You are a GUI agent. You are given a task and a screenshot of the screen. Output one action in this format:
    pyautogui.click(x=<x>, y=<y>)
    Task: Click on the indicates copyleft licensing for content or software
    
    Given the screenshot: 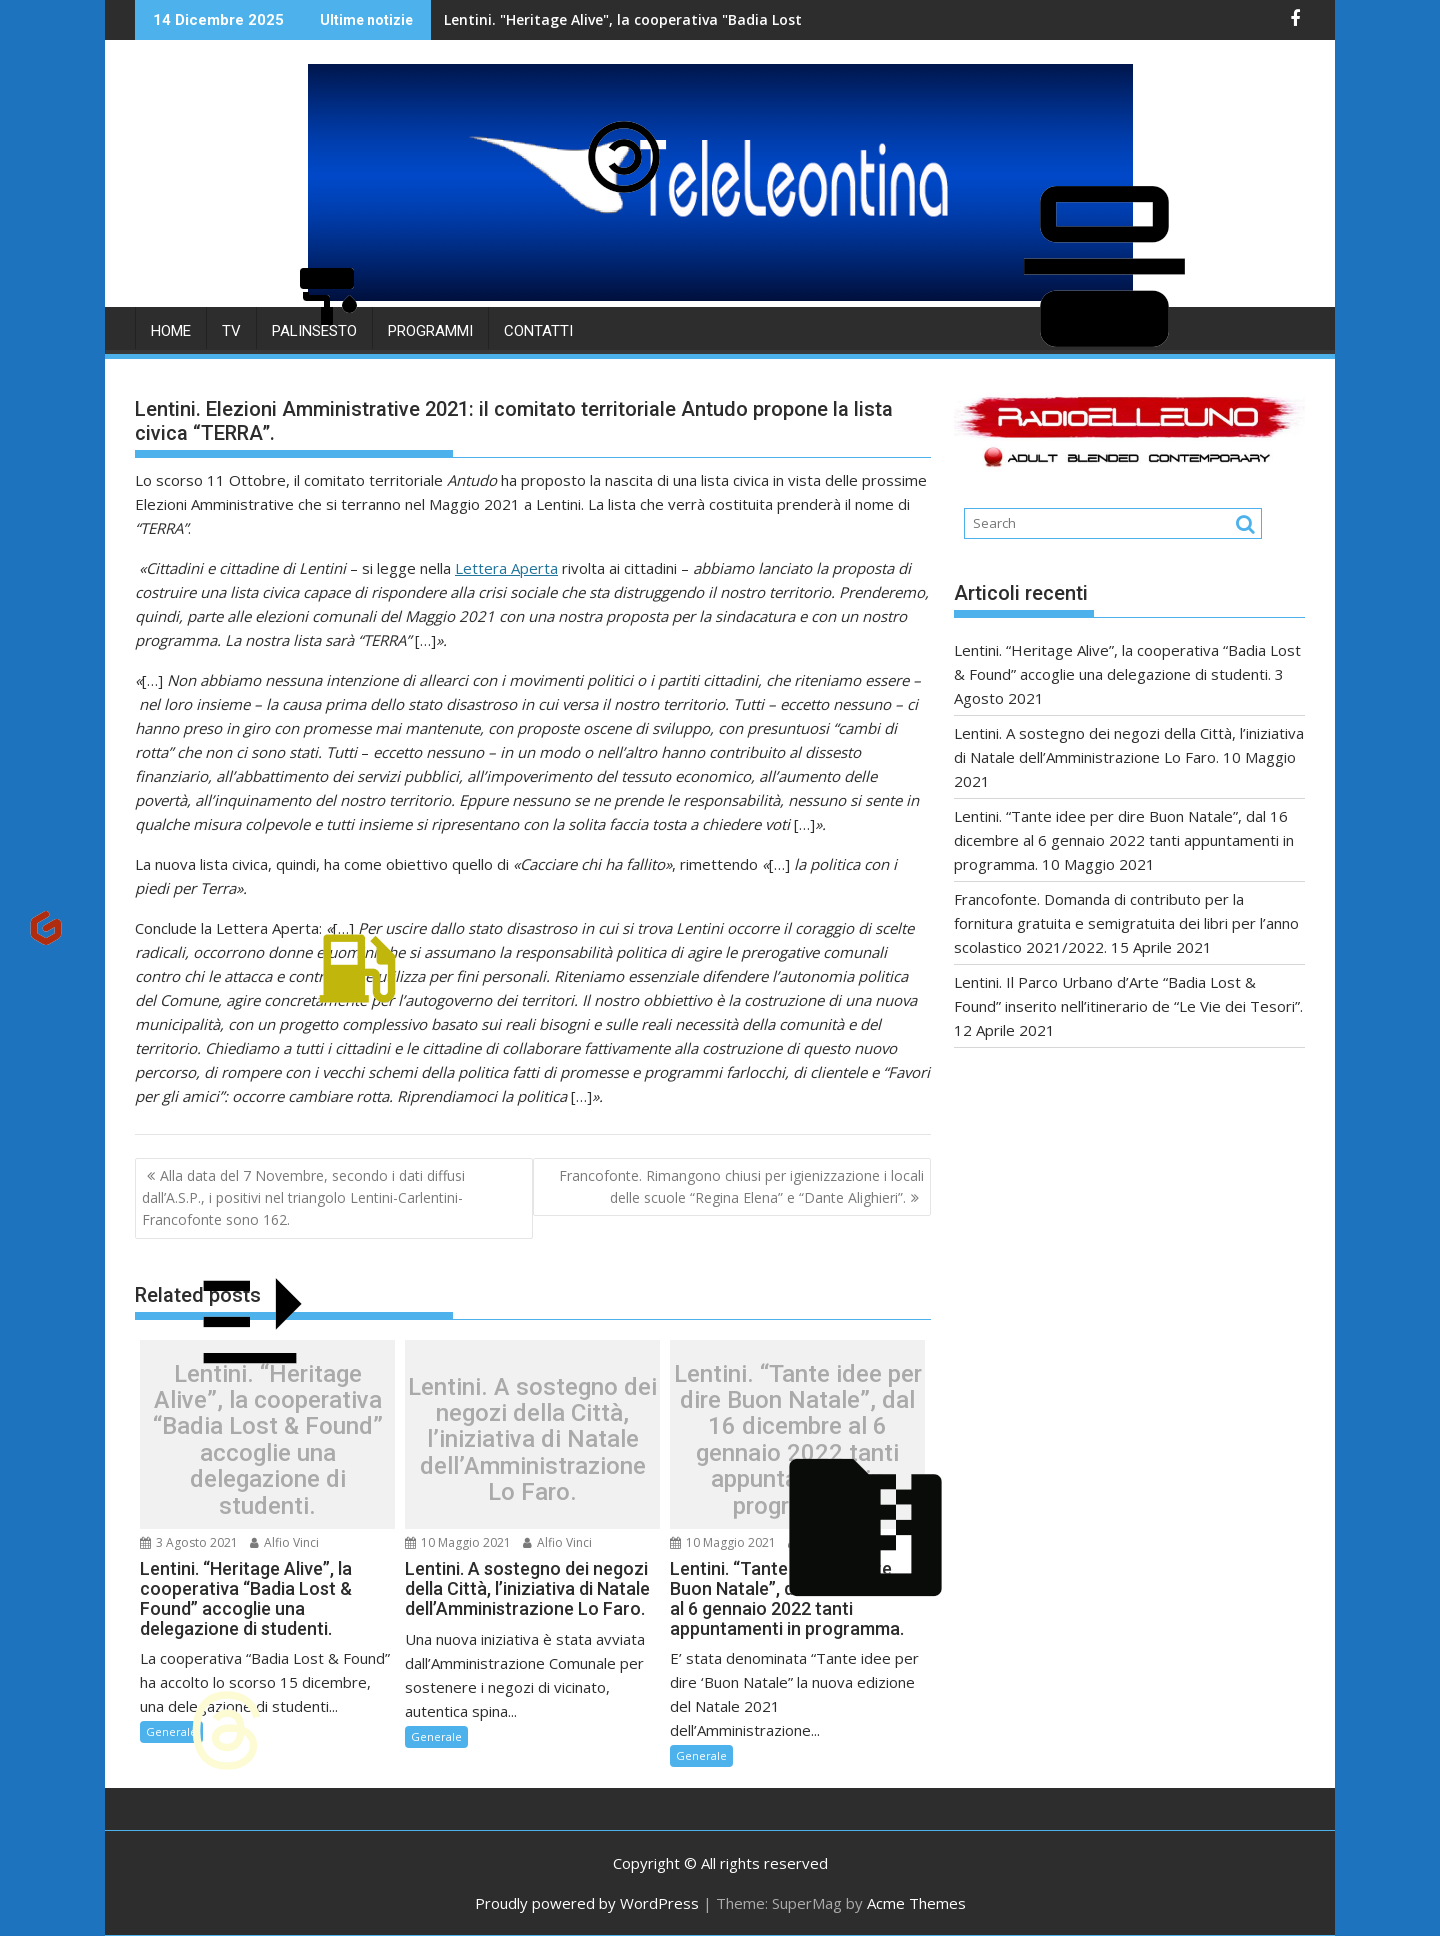 What is the action you would take?
    pyautogui.click(x=624, y=157)
    